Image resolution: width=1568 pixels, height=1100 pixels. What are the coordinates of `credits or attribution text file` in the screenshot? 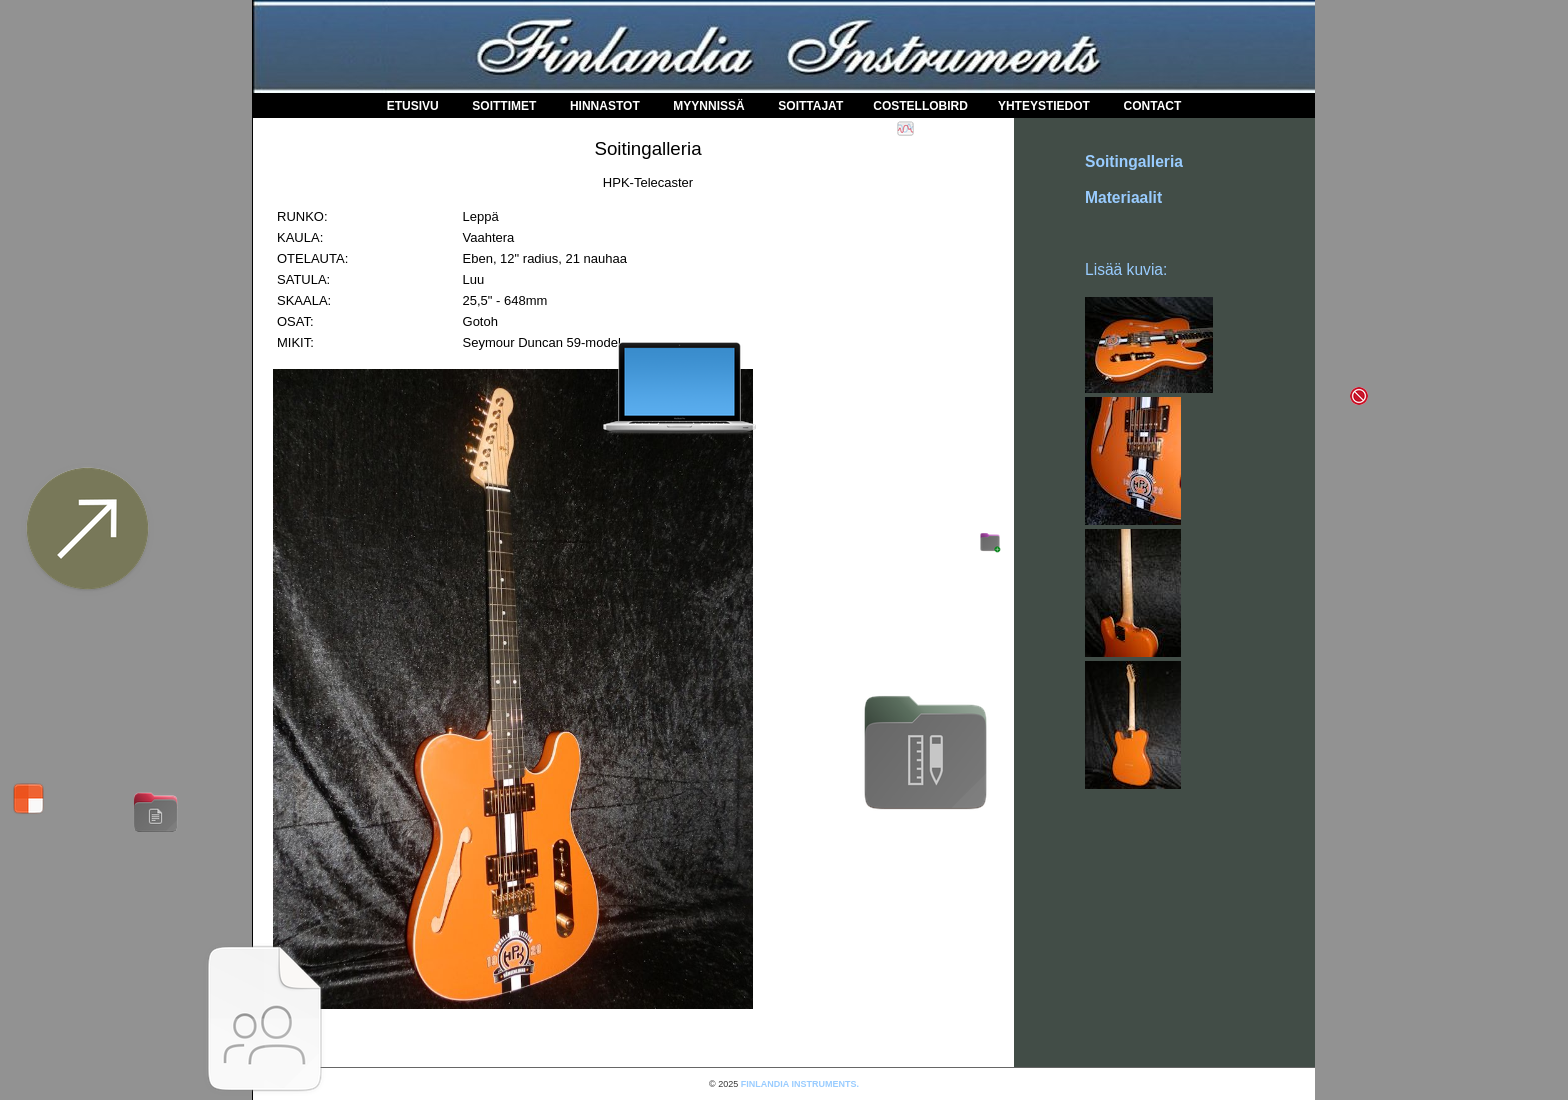 It's located at (264, 1018).